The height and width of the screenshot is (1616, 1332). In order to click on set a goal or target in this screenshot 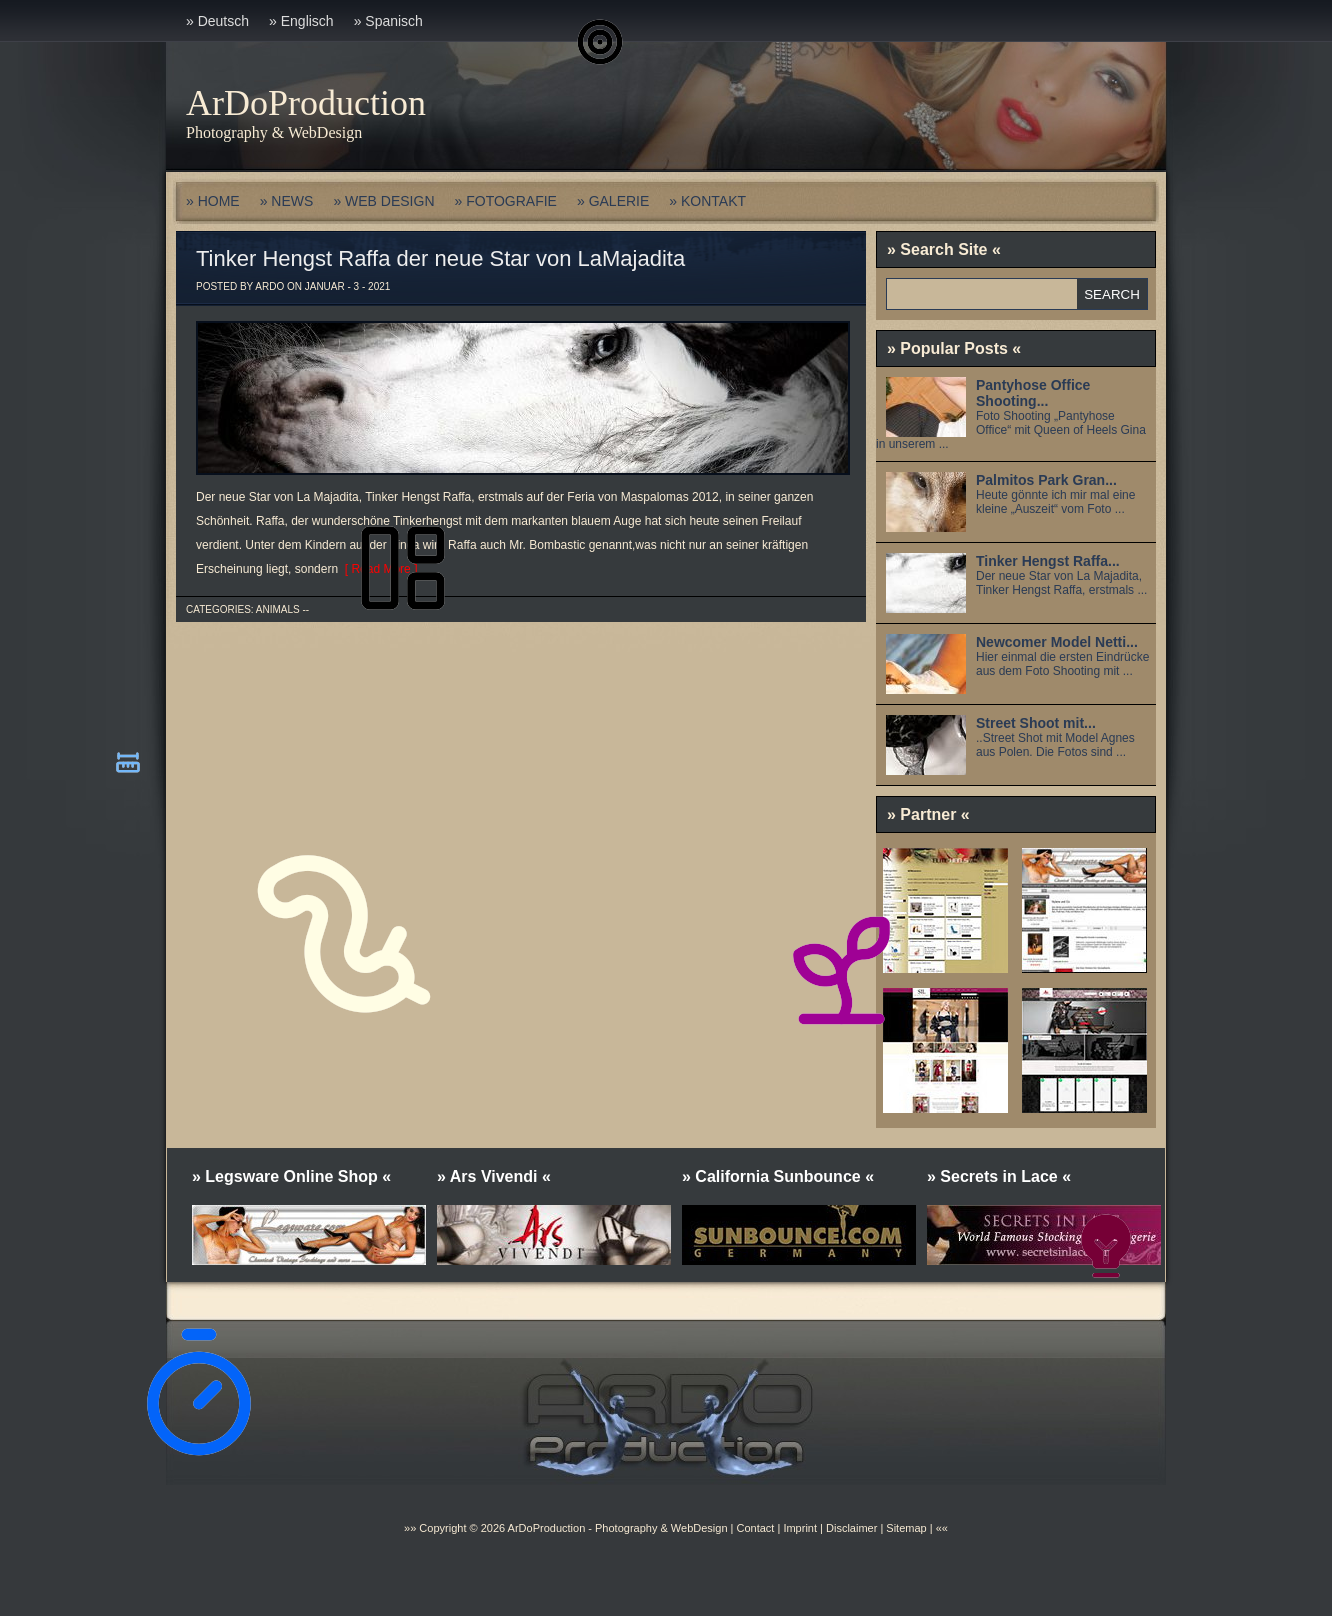, I will do `click(600, 42)`.